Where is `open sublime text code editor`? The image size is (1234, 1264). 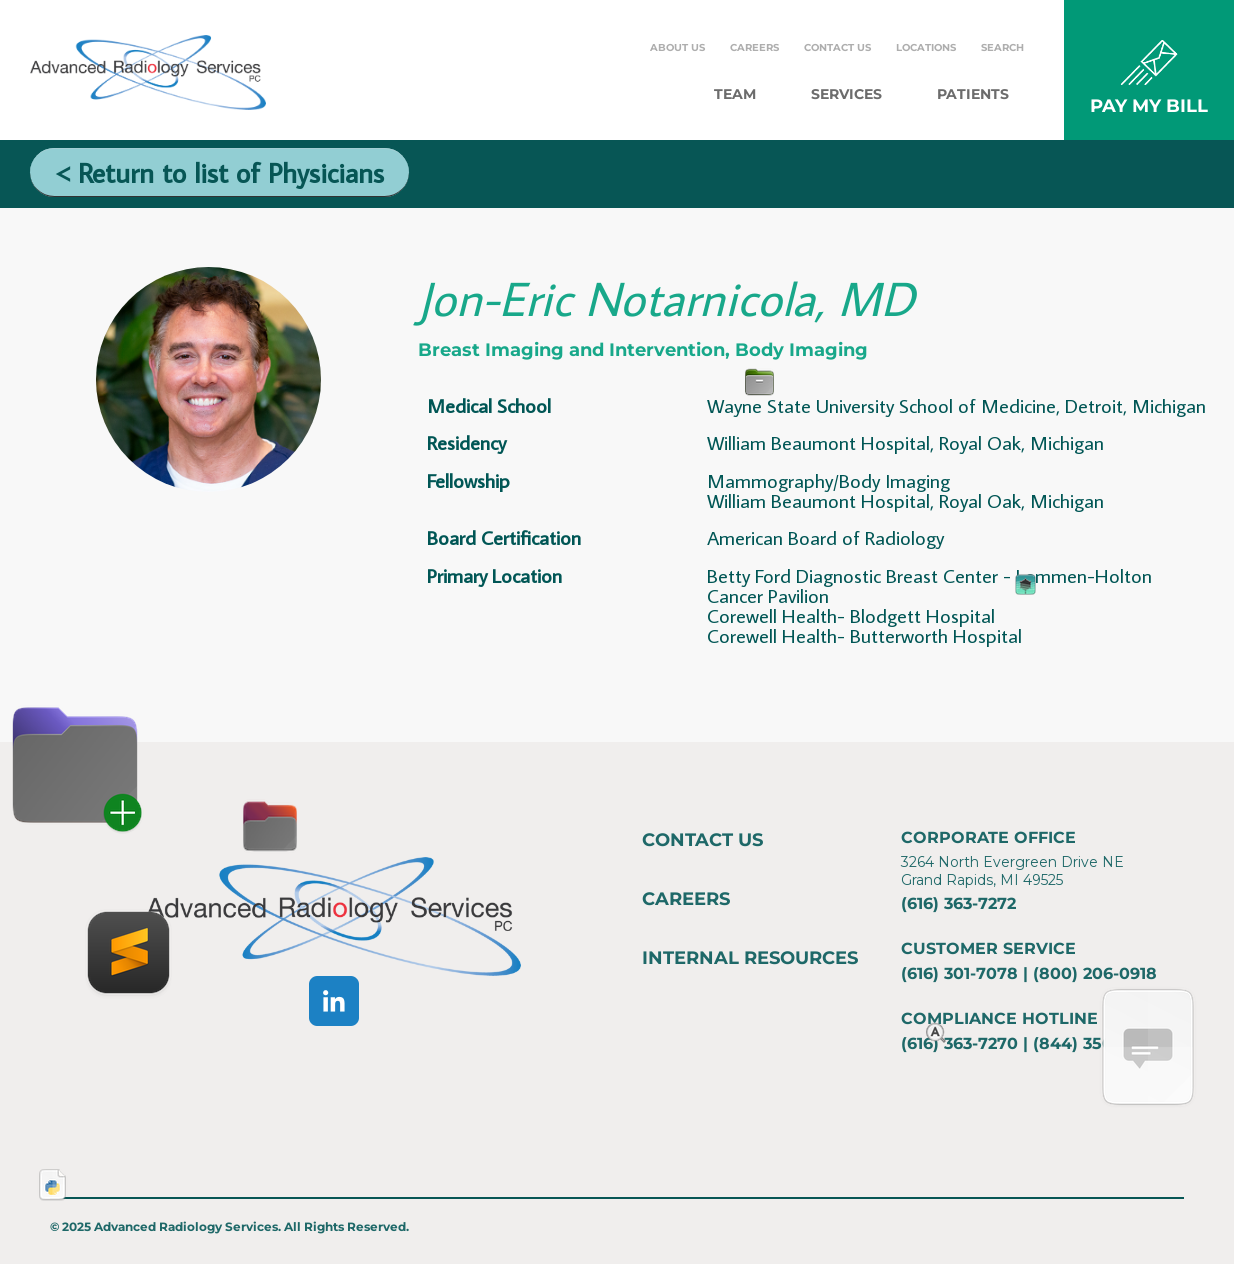
open sublime text code editor is located at coordinates (128, 952).